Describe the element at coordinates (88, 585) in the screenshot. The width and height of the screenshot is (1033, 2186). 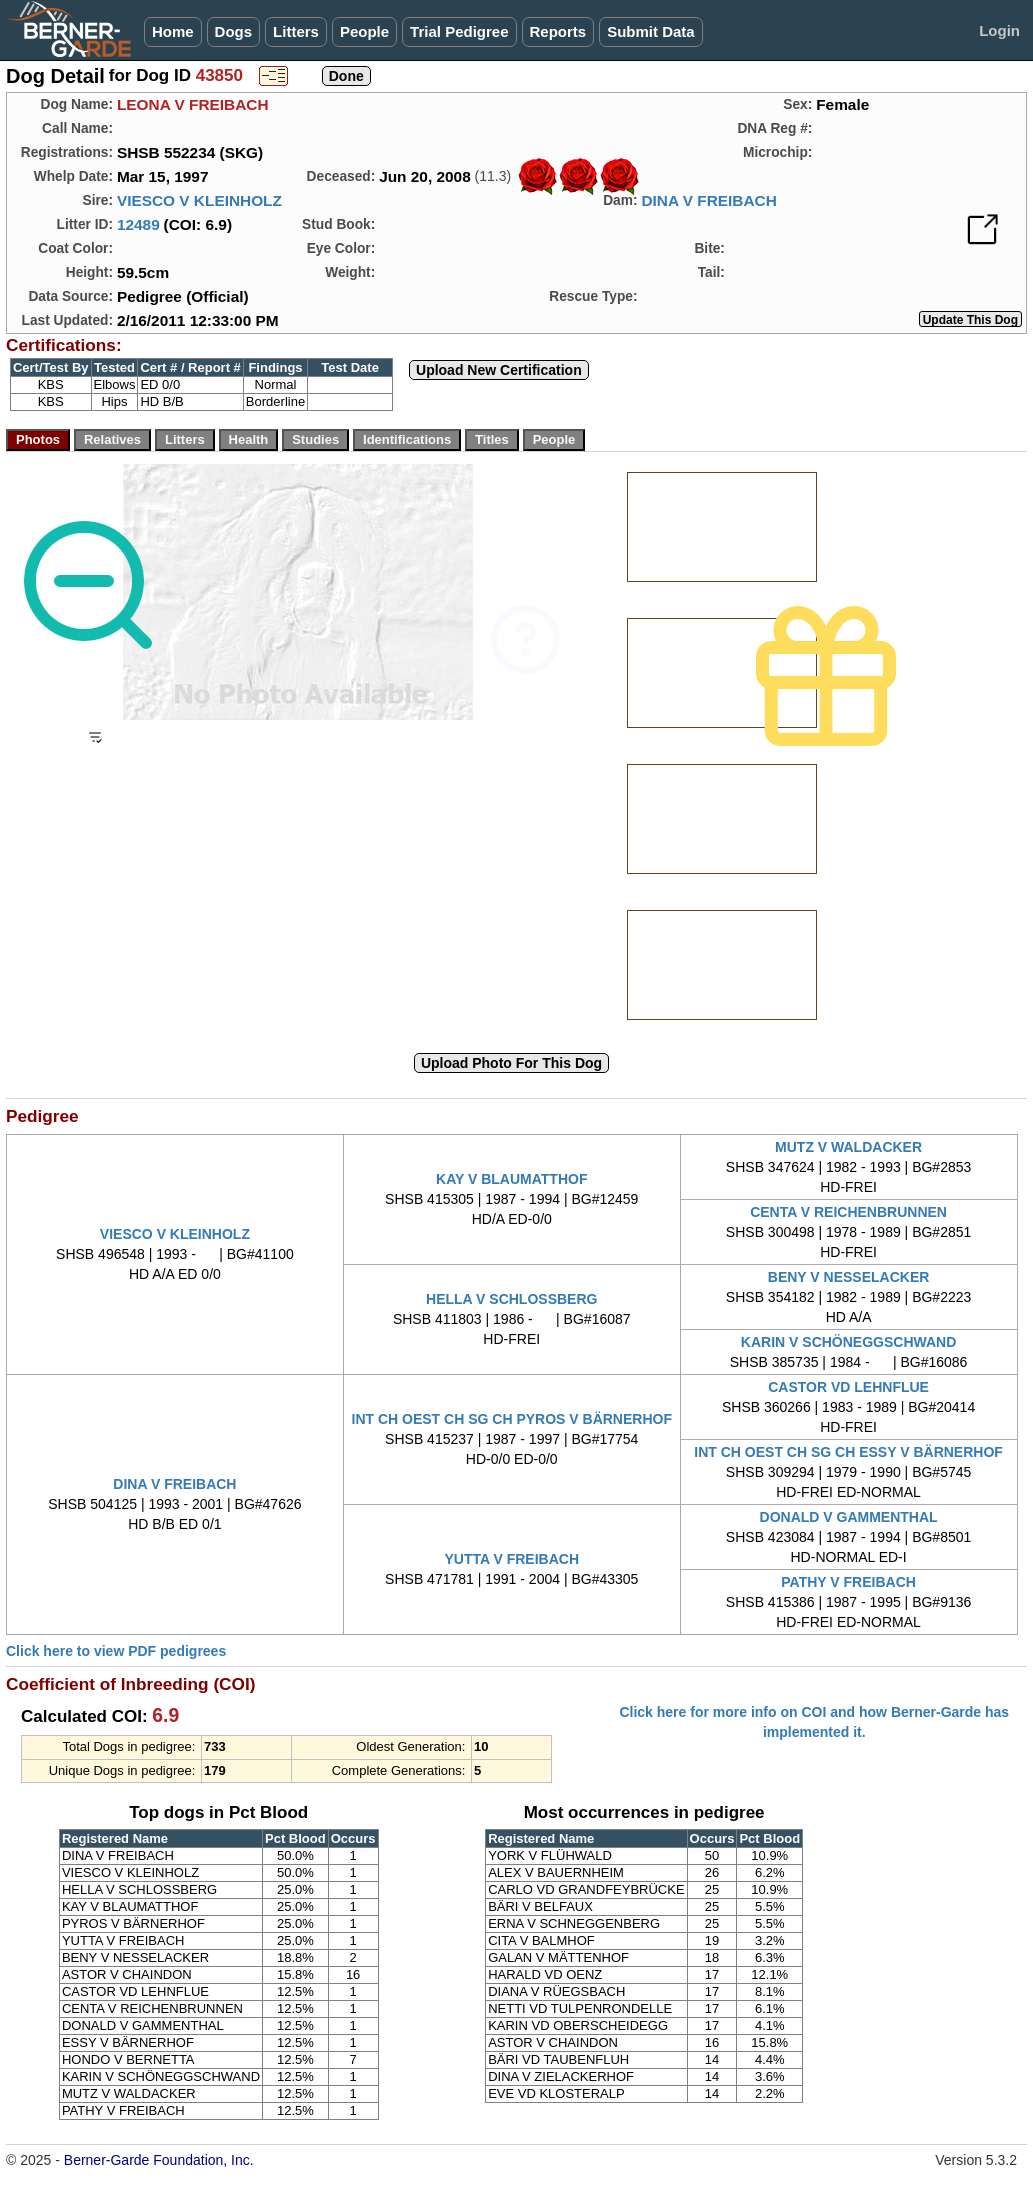
I see `zoom out to decrease magnification` at that location.